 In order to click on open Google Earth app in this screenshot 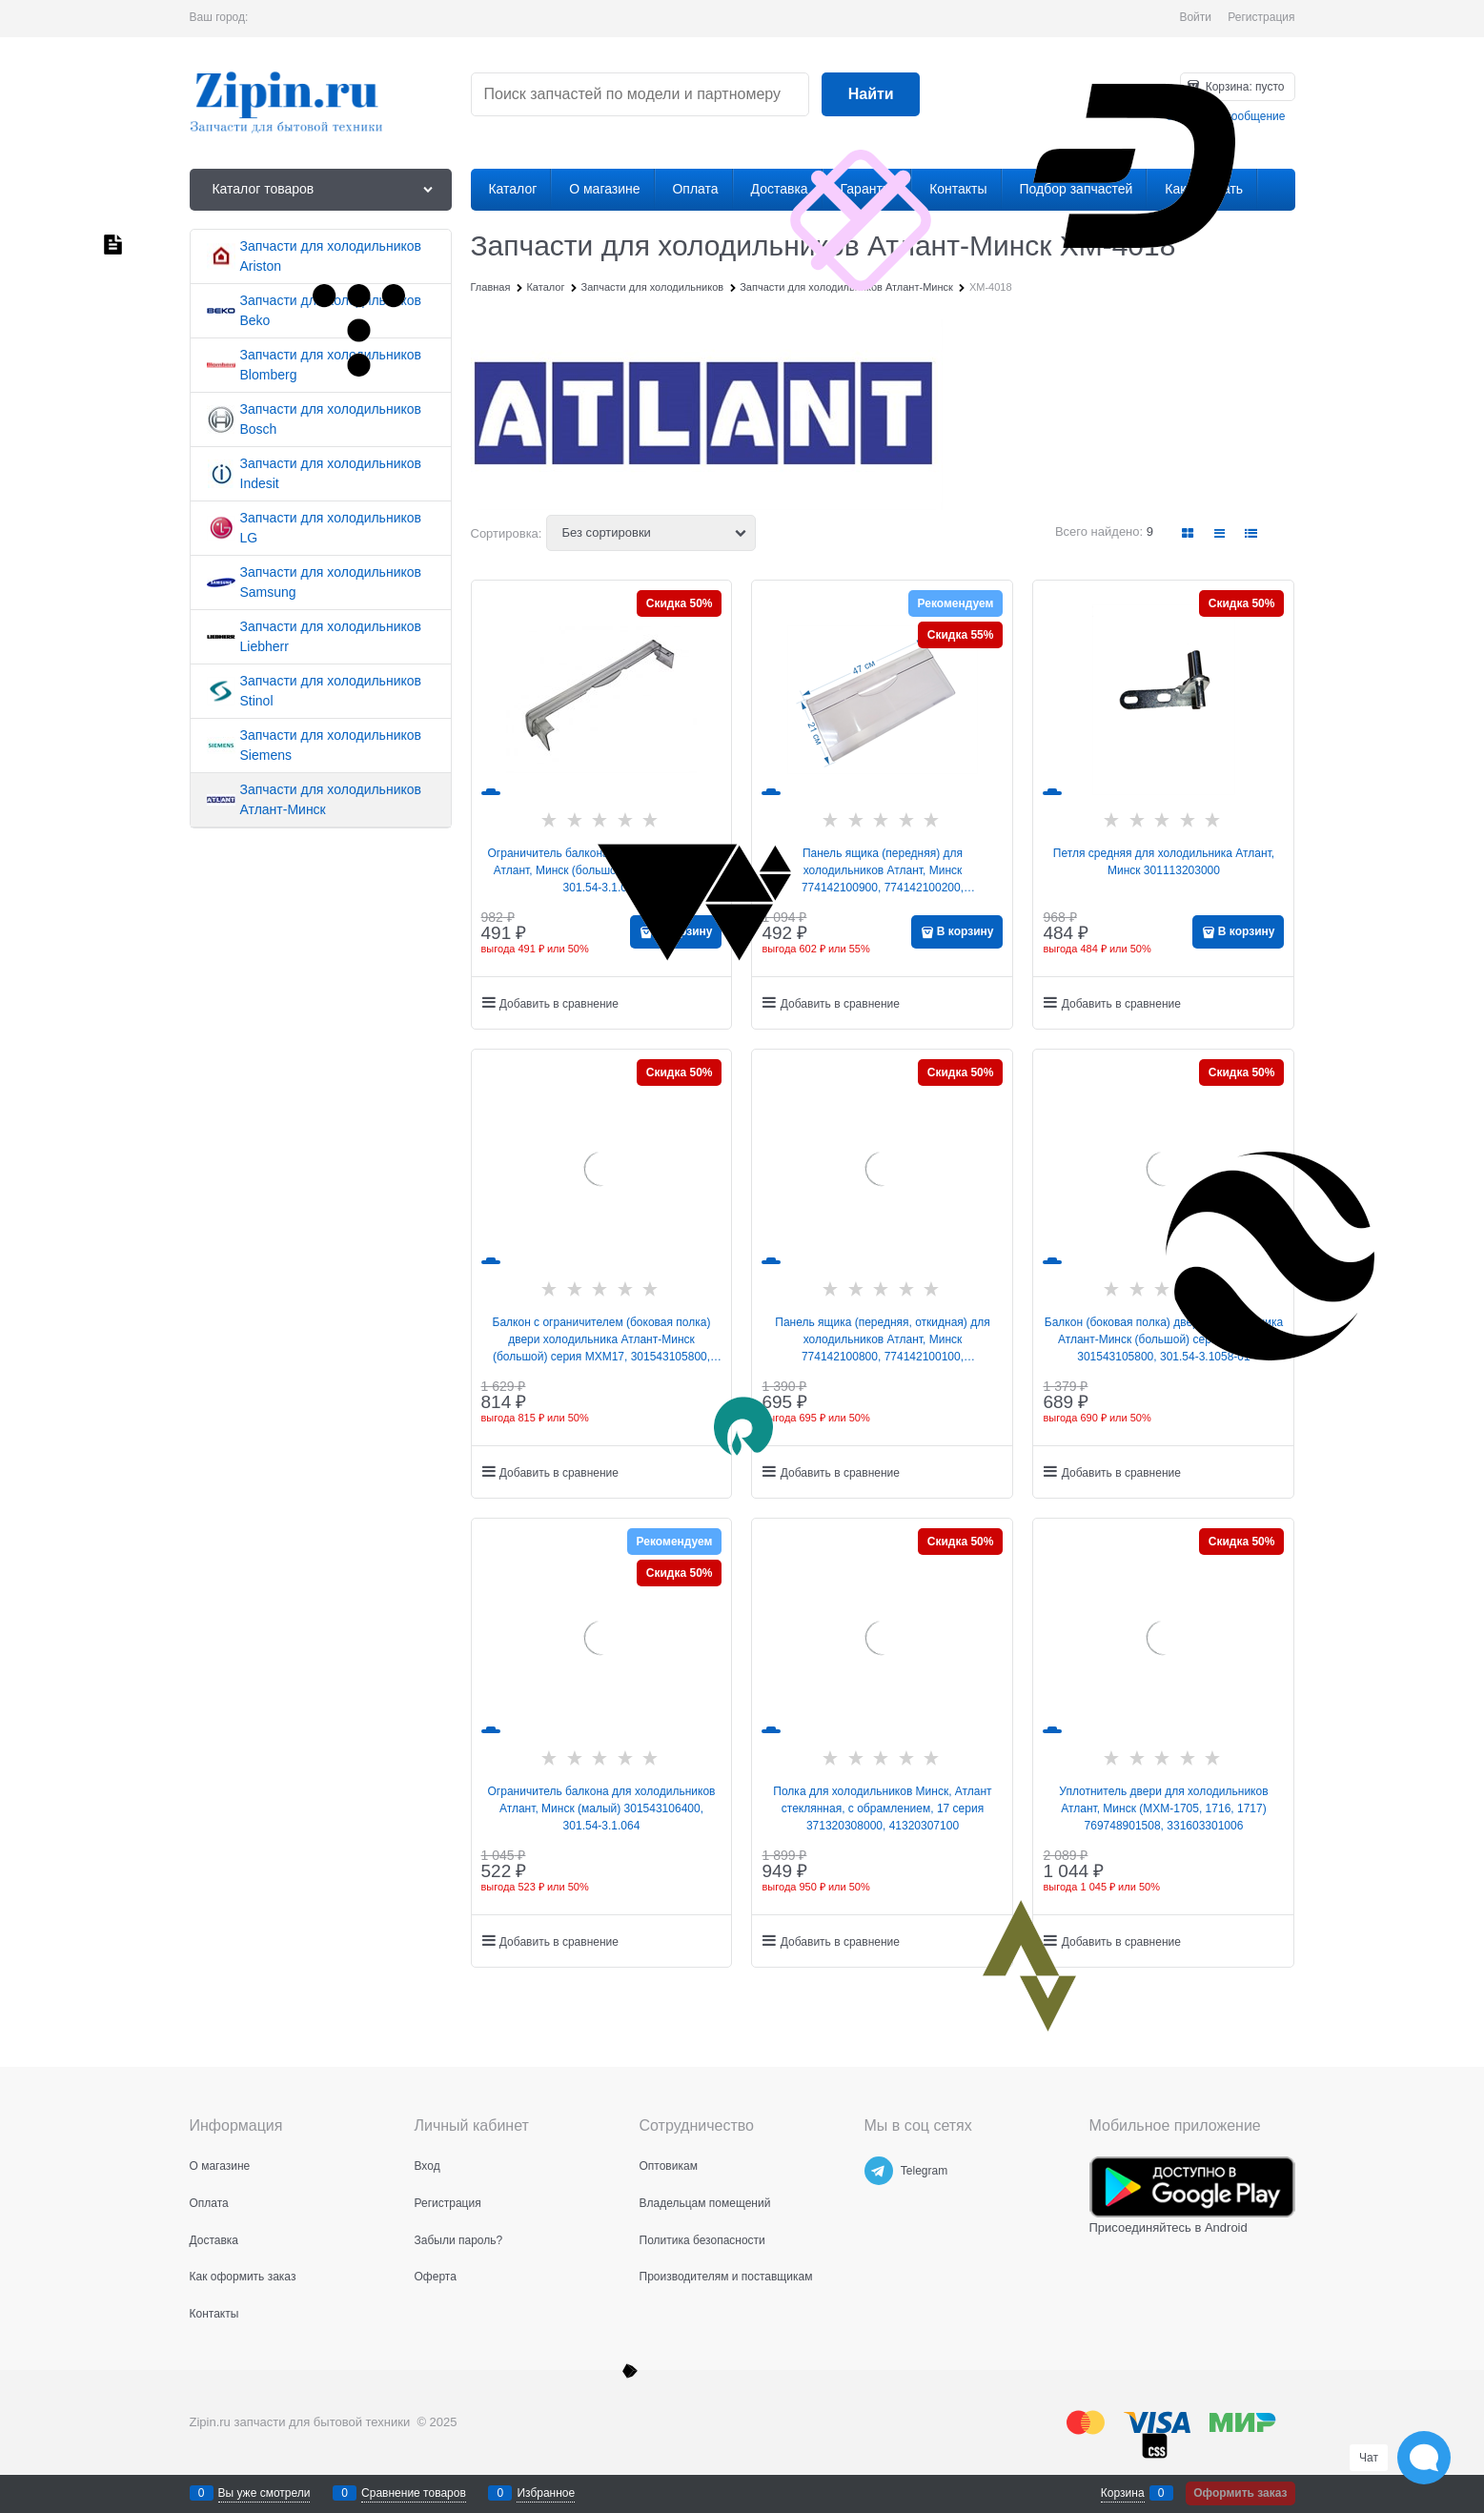, I will do `click(1270, 1256)`.